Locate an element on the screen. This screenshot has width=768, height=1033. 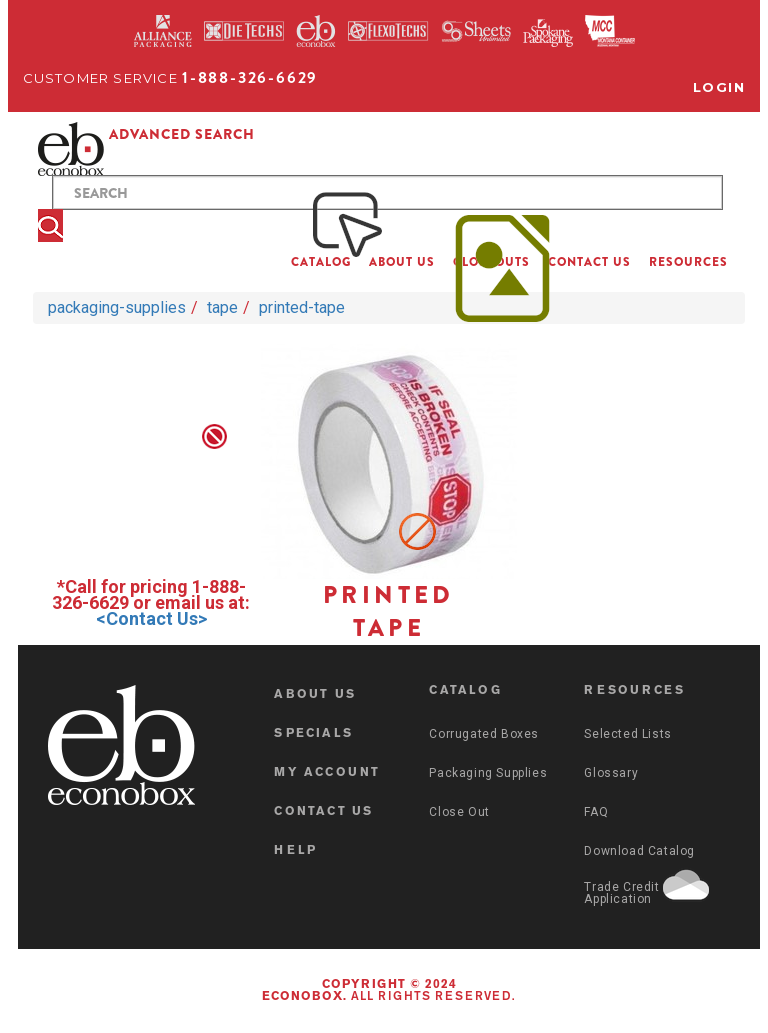
indicates onedrive storage quota status is located at coordinates (686, 885).